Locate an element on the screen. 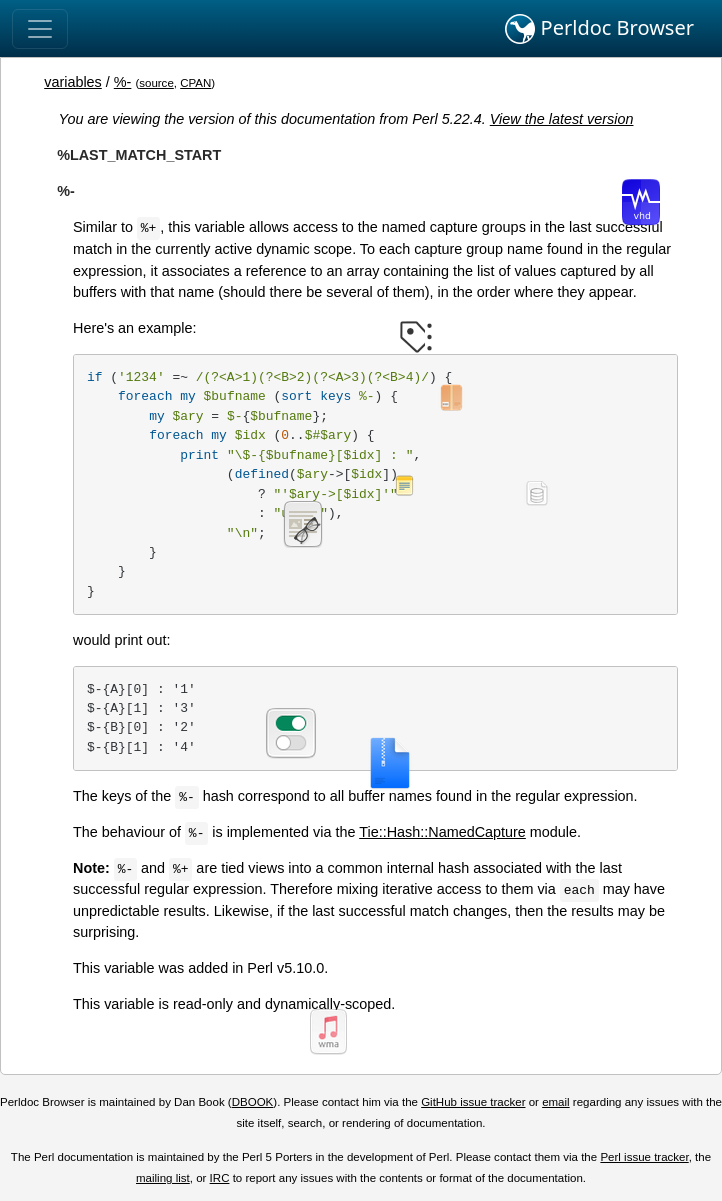 The height and width of the screenshot is (1201, 722). a software package or archive file is located at coordinates (451, 397).